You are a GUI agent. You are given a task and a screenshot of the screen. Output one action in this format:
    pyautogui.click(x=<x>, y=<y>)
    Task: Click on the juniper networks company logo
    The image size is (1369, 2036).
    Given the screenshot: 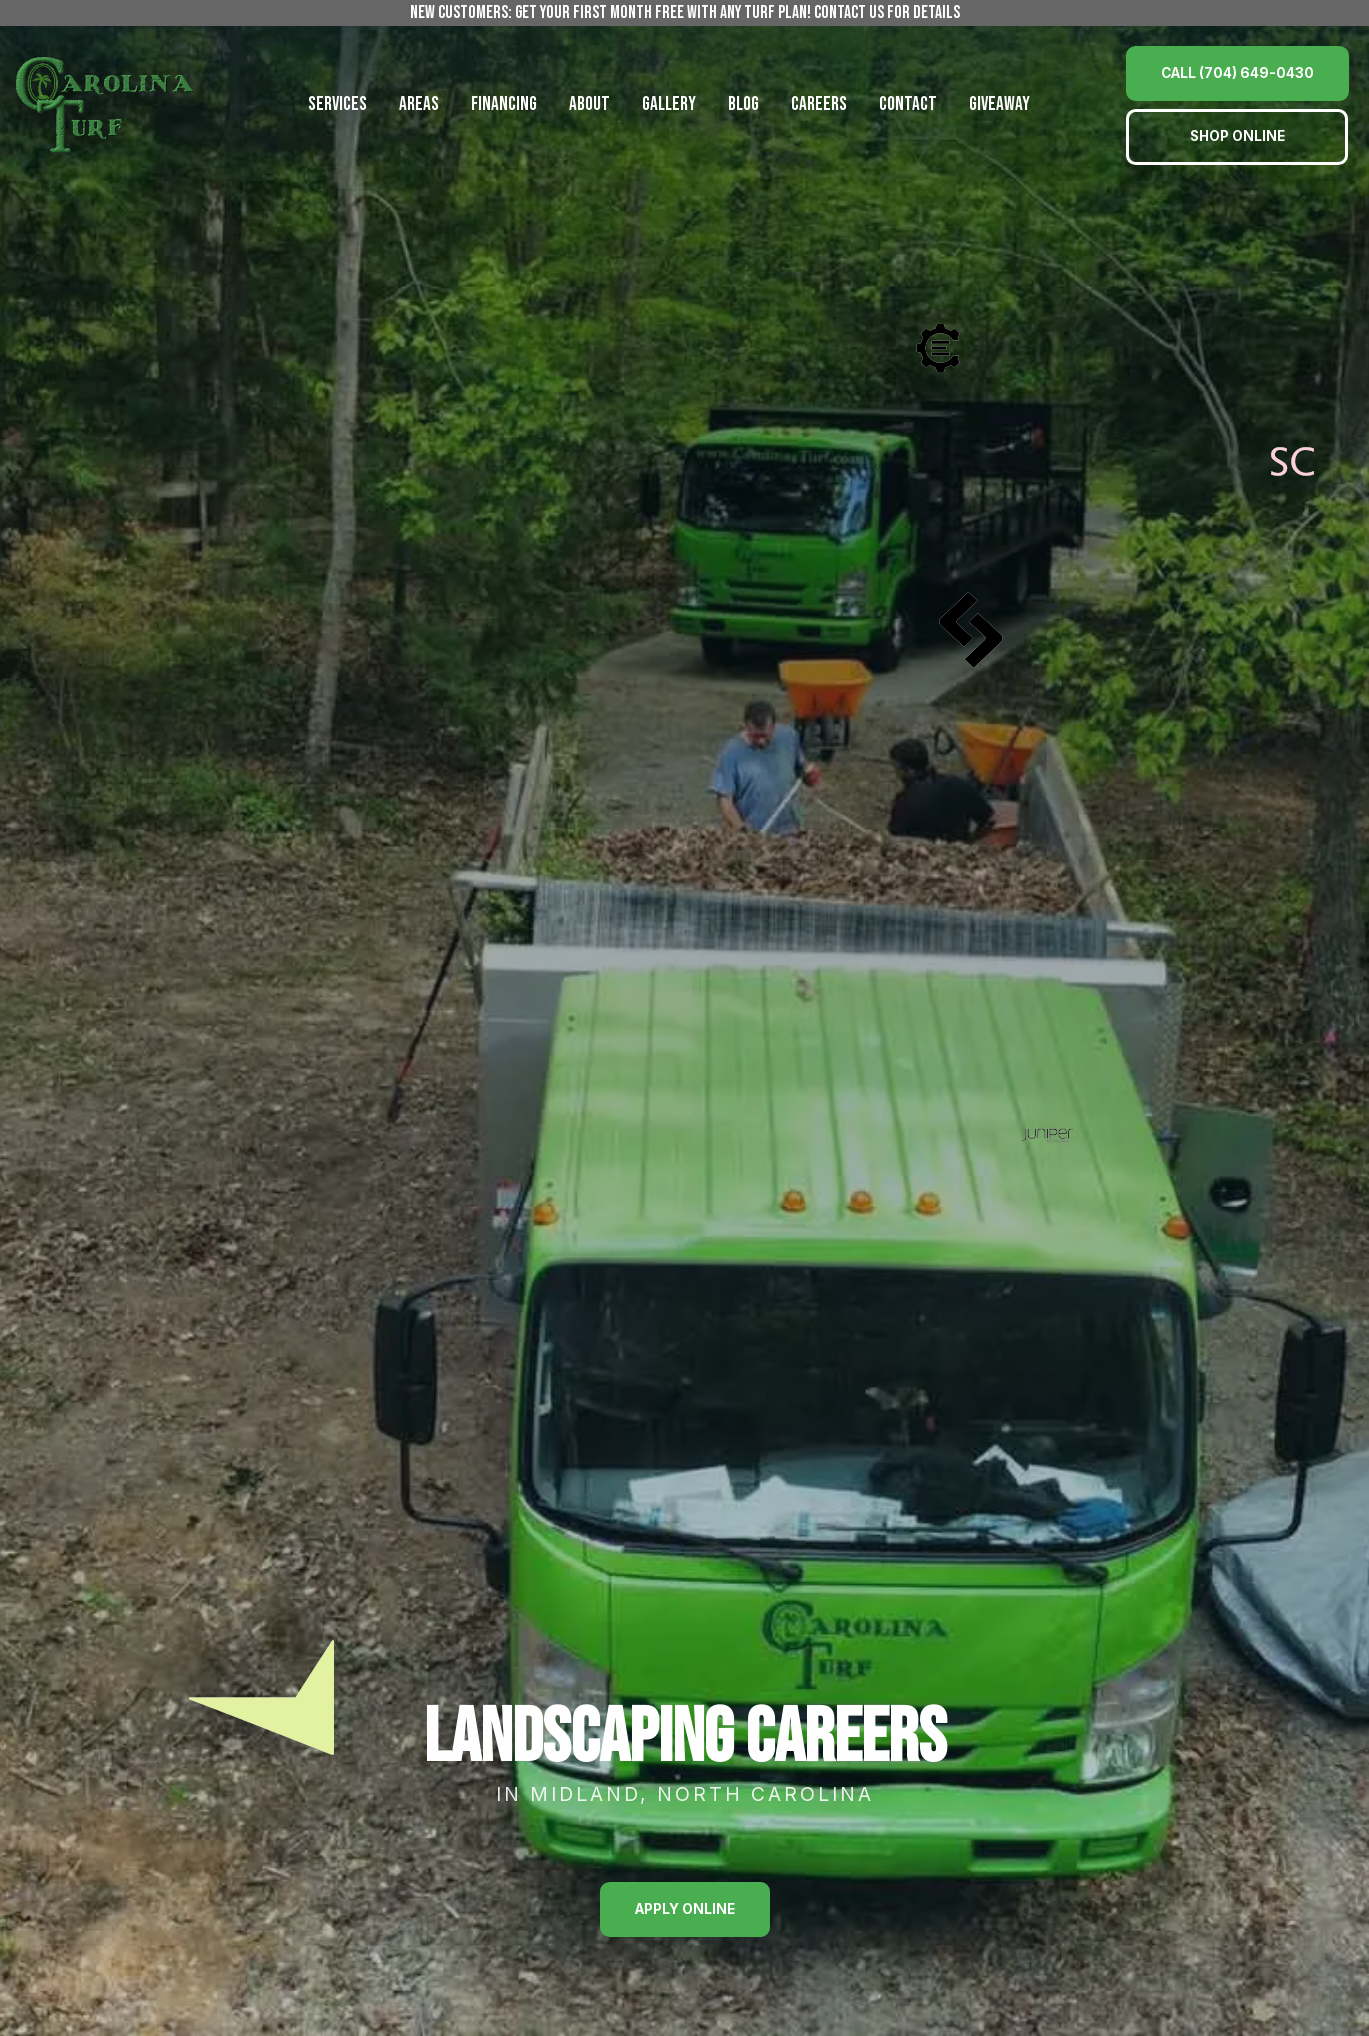 What is the action you would take?
    pyautogui.click(x=1047, y=1135)
    